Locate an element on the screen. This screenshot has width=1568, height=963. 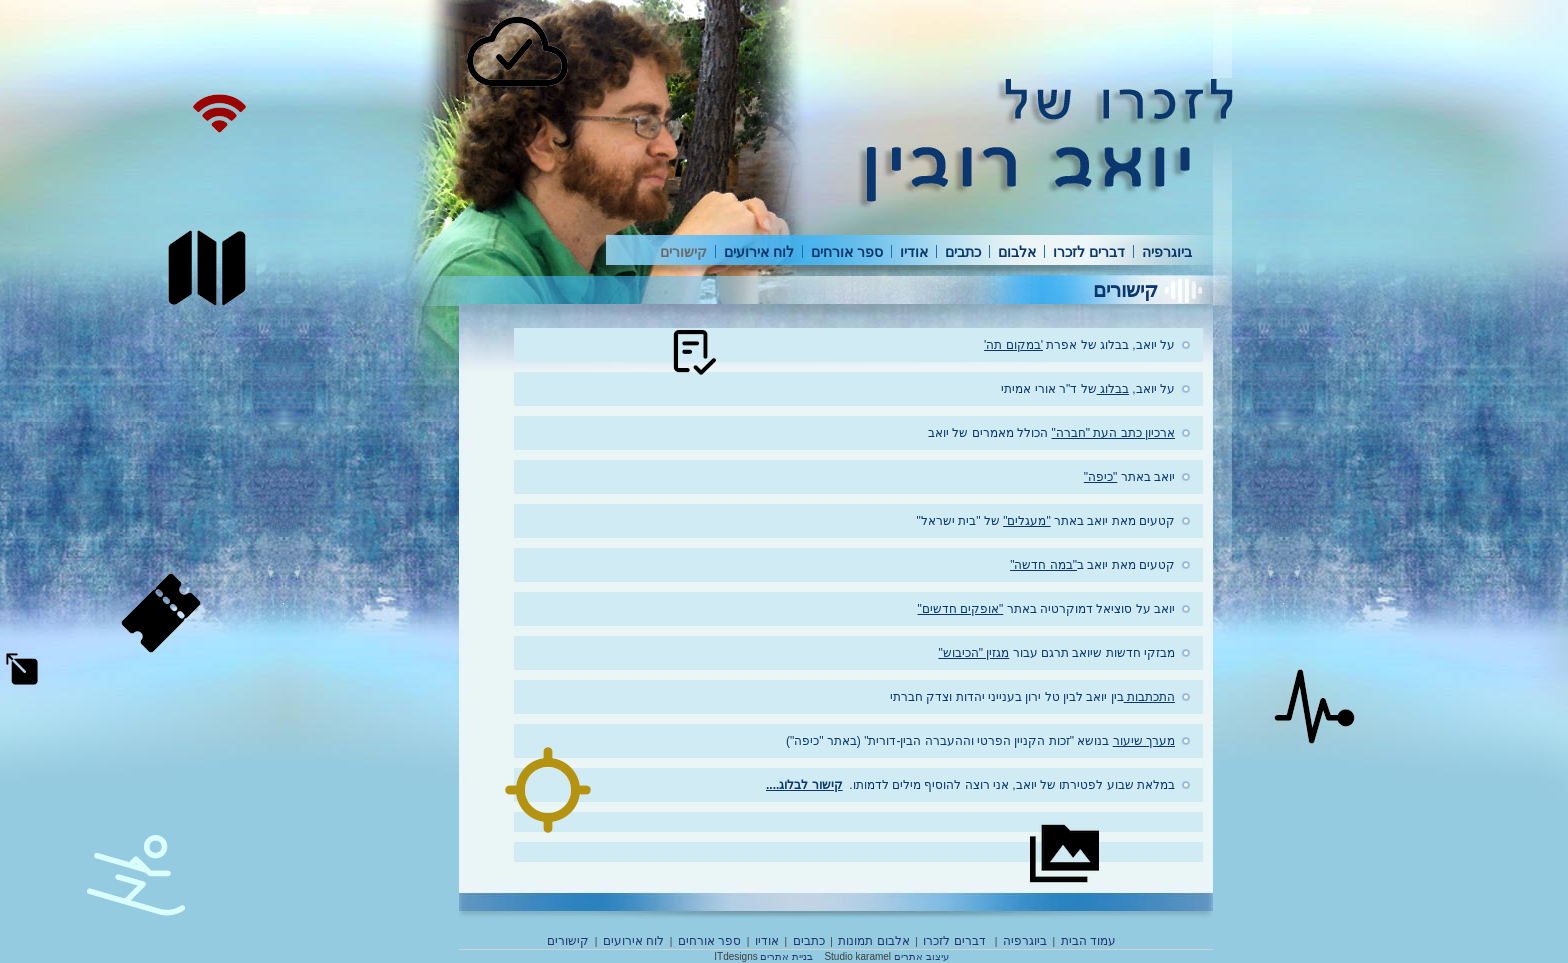
view your tickets or passes is located at coordinates (161, 613).